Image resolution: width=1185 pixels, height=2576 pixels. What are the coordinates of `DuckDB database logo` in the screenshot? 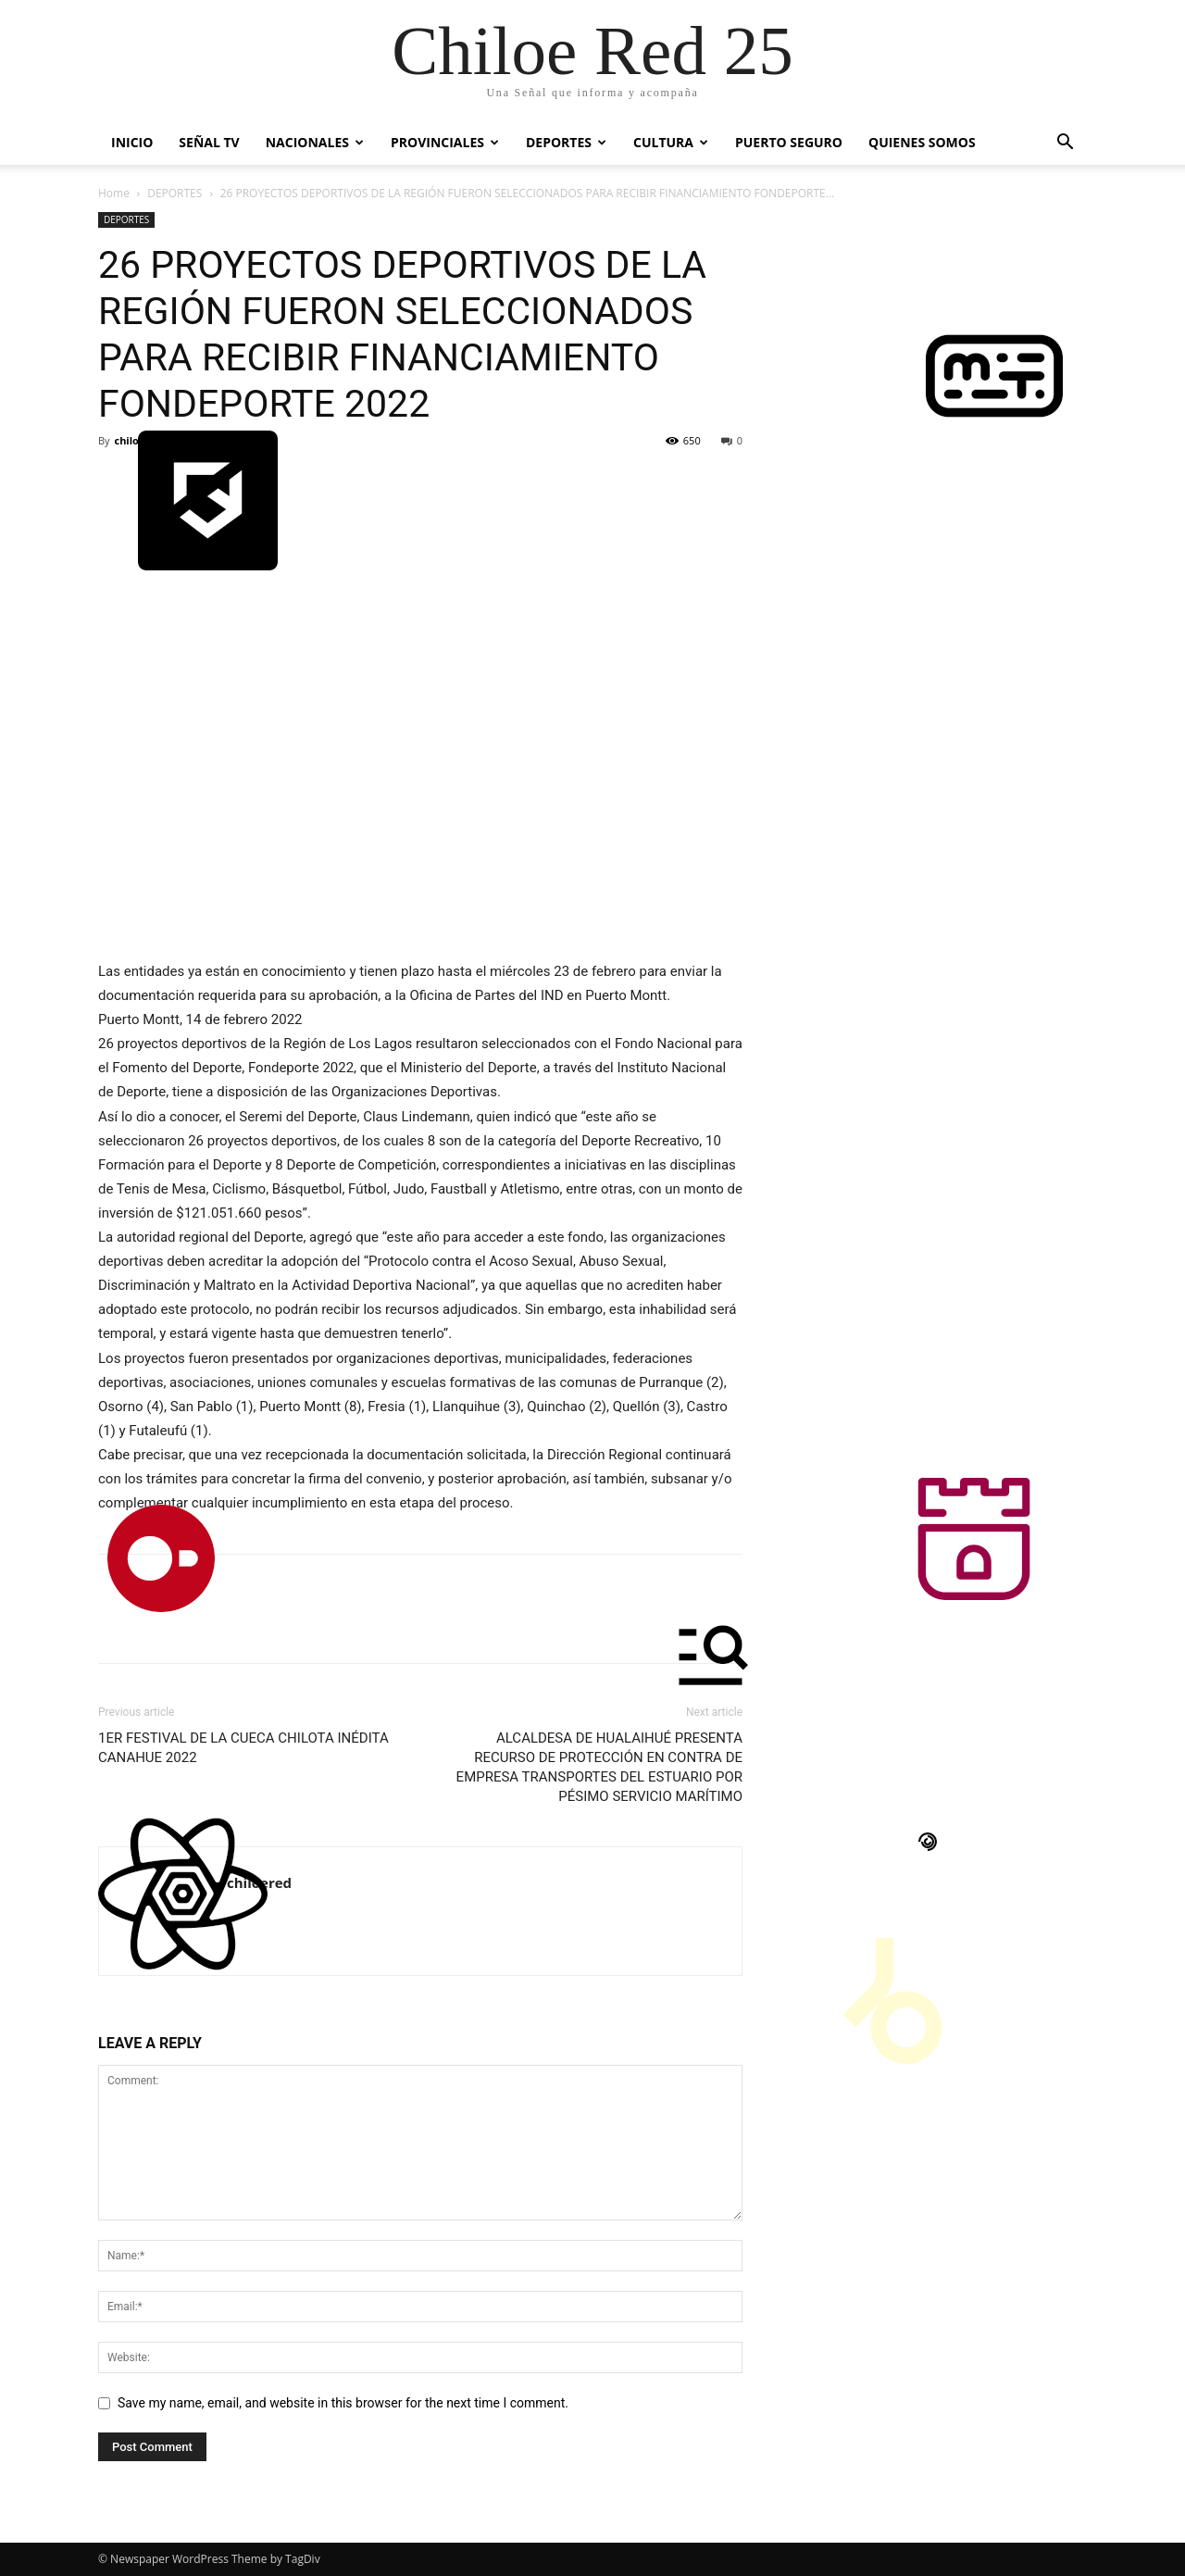 It's located at (161, 1558).